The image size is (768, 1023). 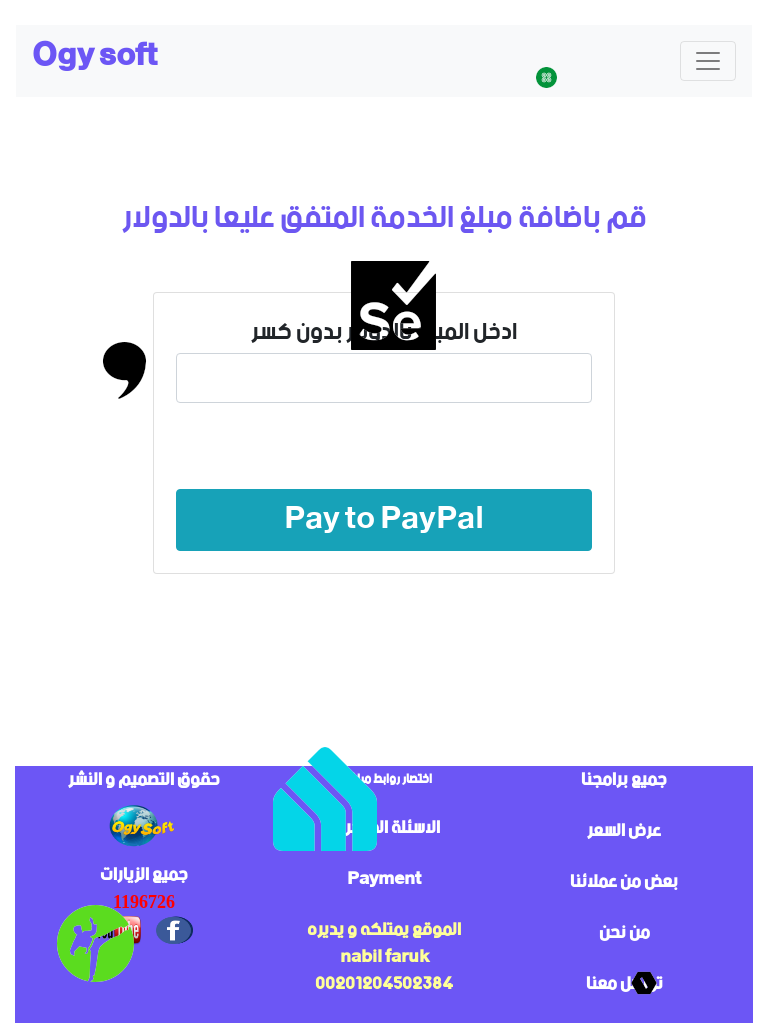 What do you see at coordinates (393, 305) in the screenshot?
I see `selenium browser automation framework logo` at bounding box center [393, 305].